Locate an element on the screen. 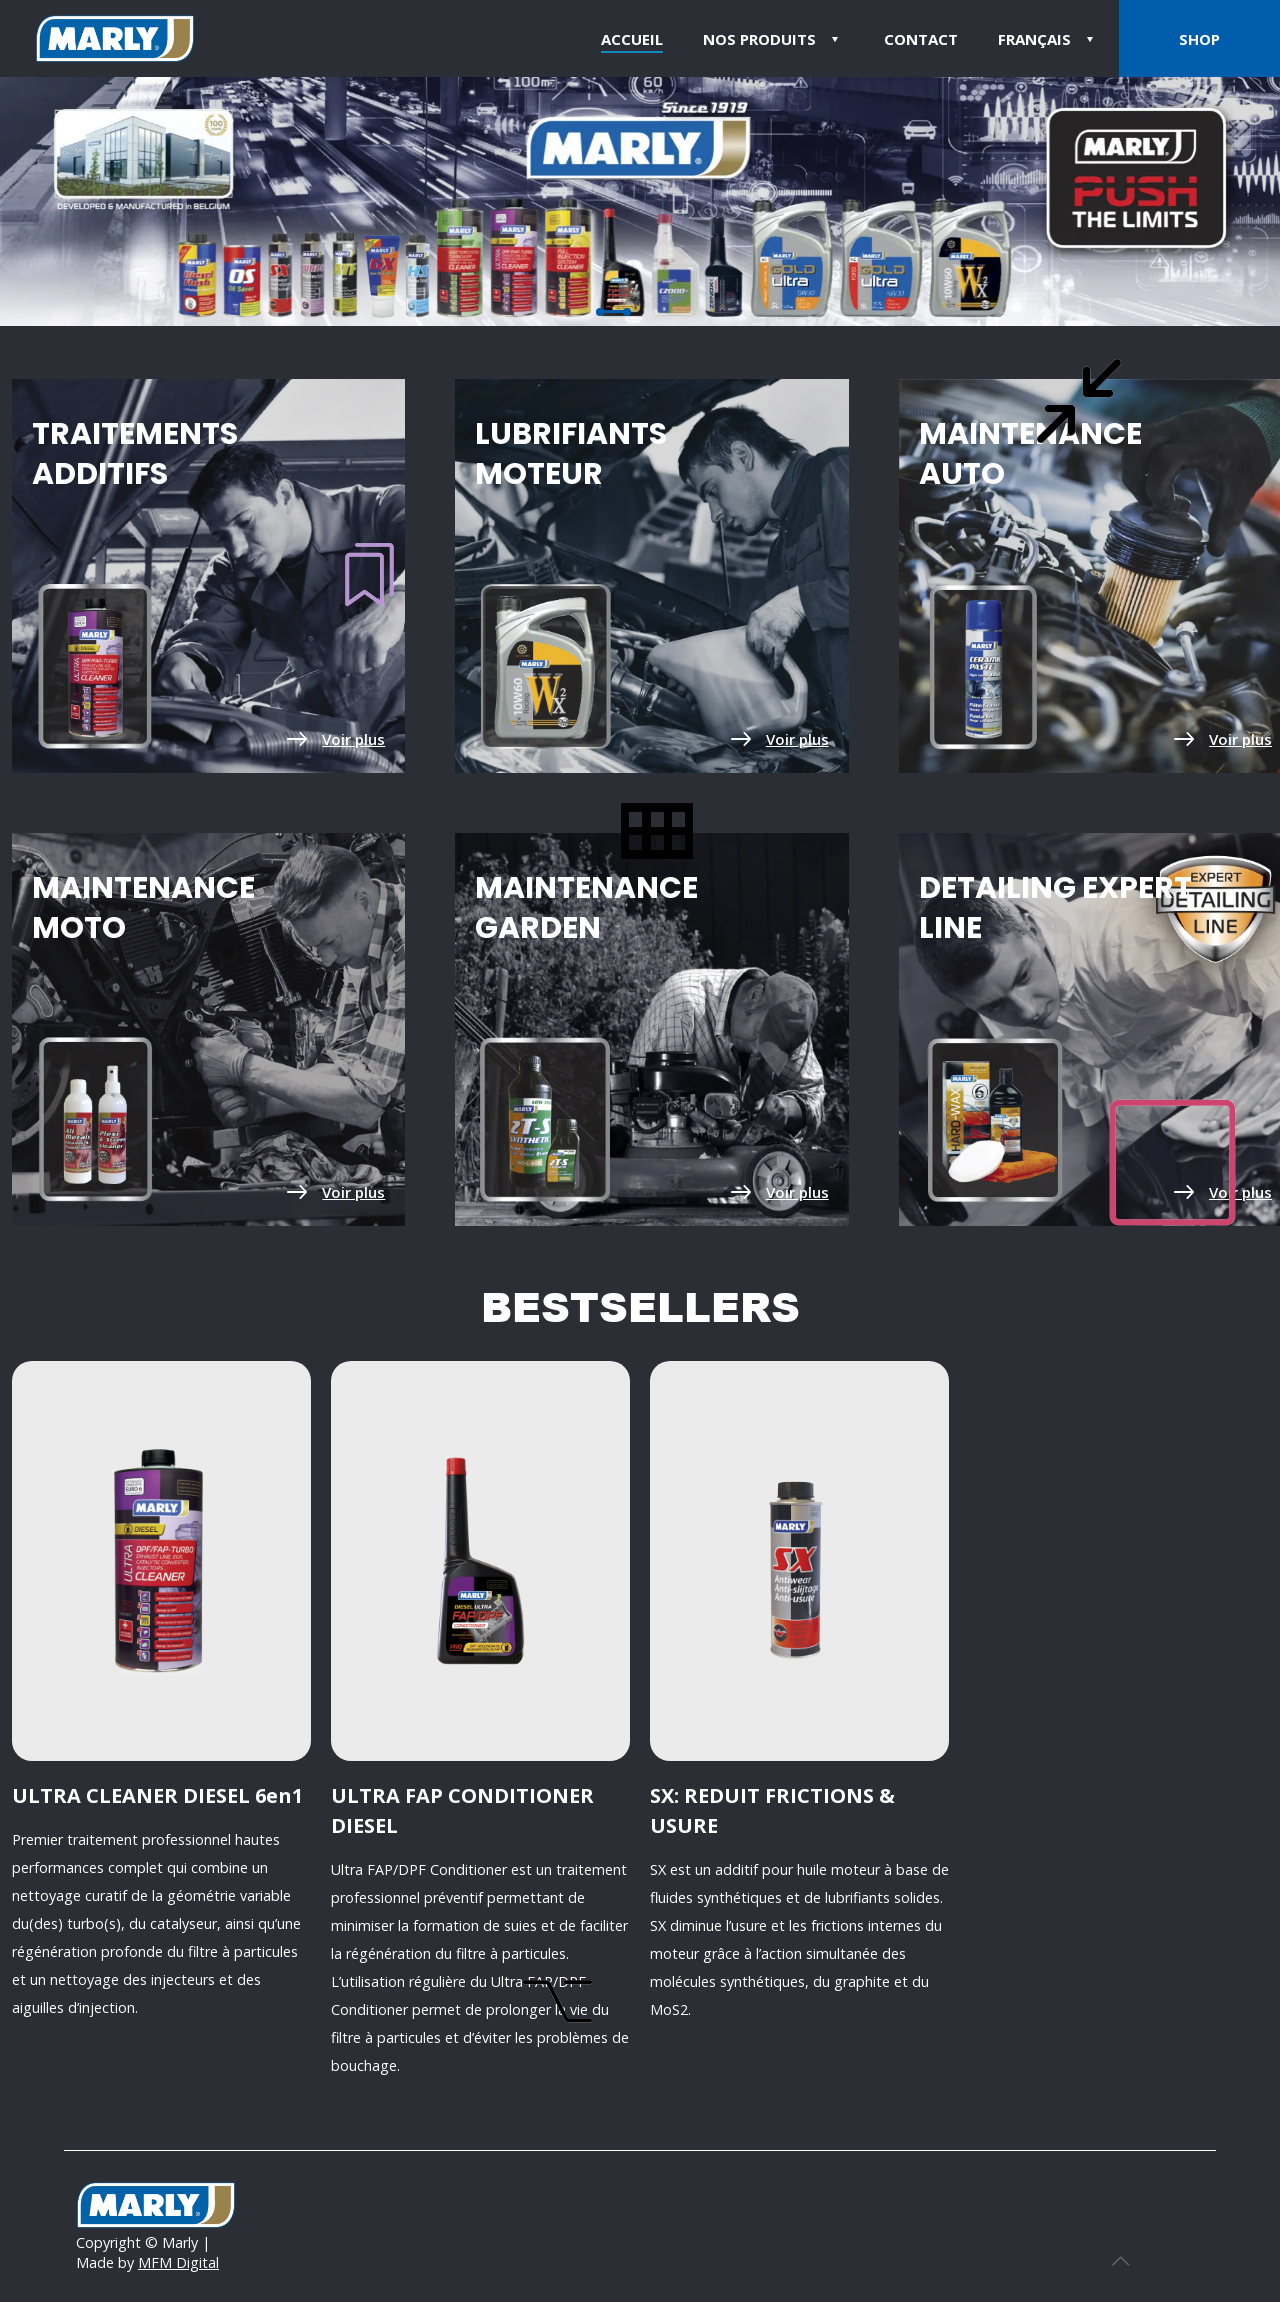 The image size is (1280, 2302). minimize or collapse the current window is located at coordinates (1079, 401).